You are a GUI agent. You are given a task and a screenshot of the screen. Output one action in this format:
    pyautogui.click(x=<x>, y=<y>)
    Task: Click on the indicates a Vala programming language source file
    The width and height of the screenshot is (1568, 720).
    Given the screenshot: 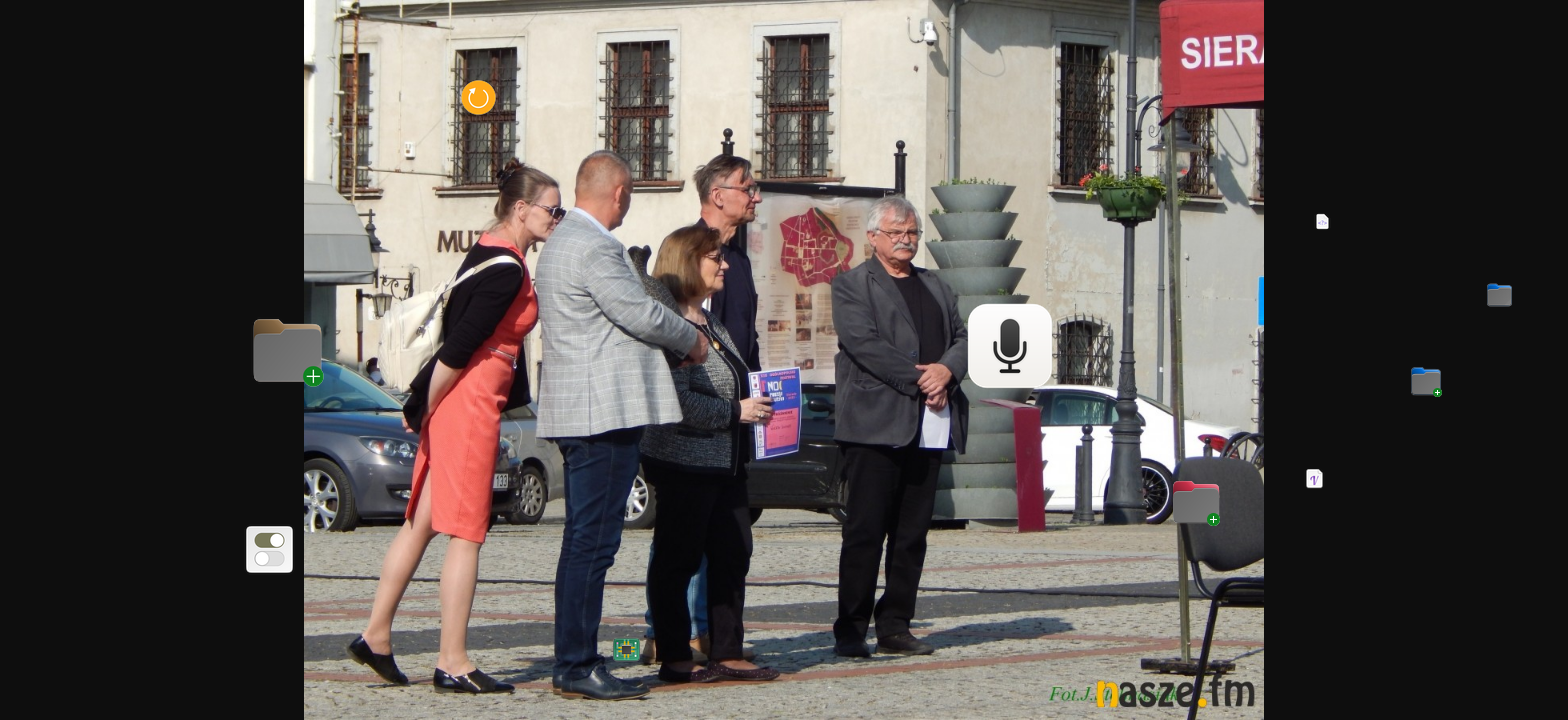 What is the action you would take?
    pyautogui.click(x=1314, y=478)
    